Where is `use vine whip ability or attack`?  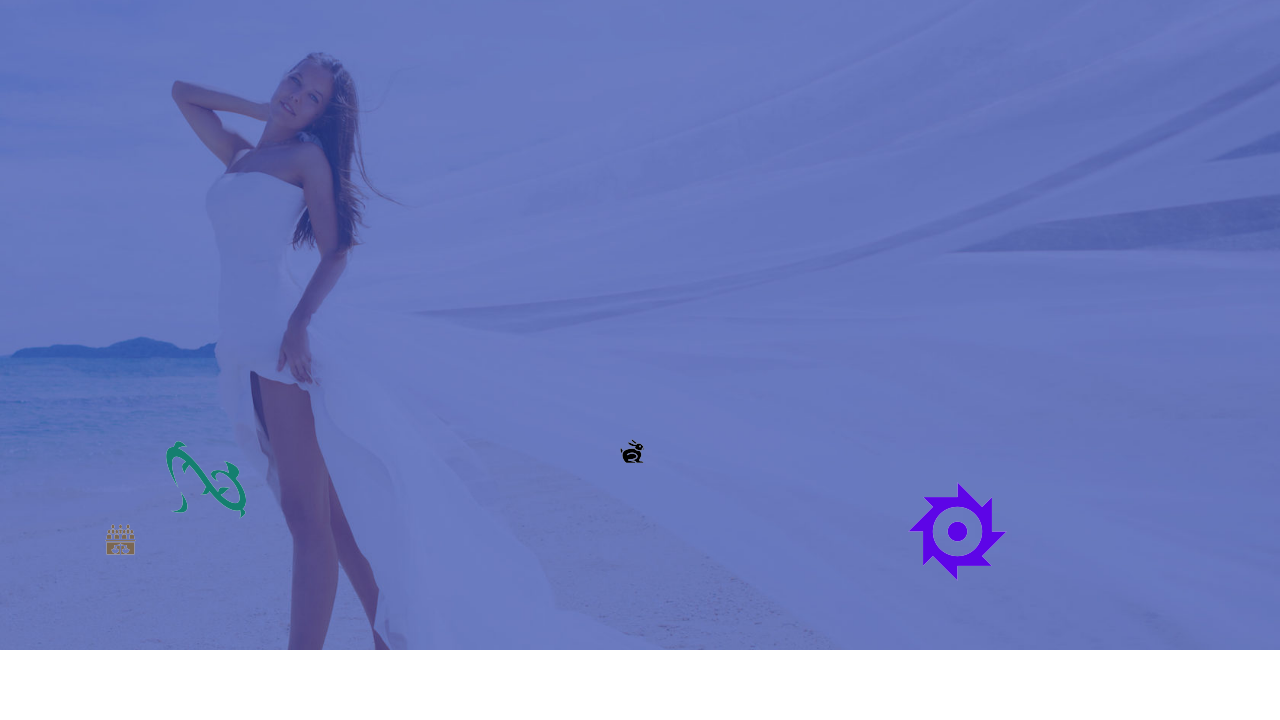
use vine whip ability or attack is located at coordinates (206, 479).